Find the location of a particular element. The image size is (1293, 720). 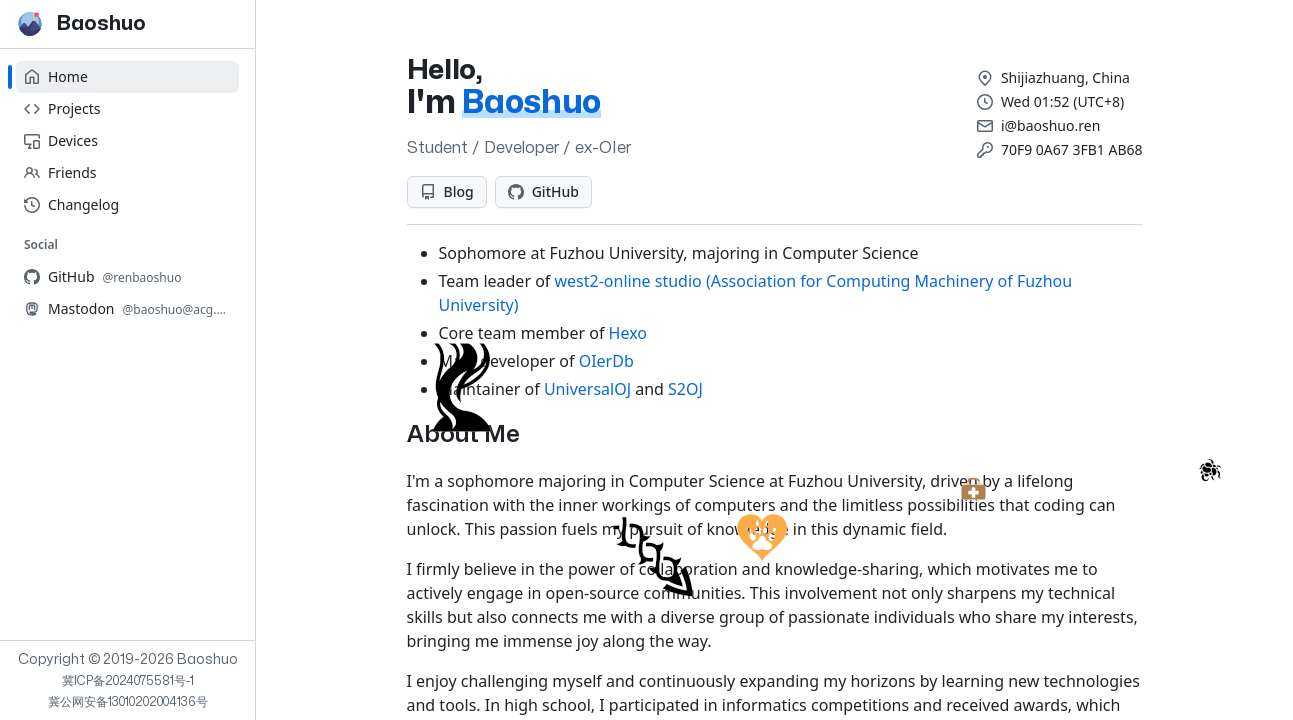

favorite or like a pet-related item is located at coordinates (762, 538).